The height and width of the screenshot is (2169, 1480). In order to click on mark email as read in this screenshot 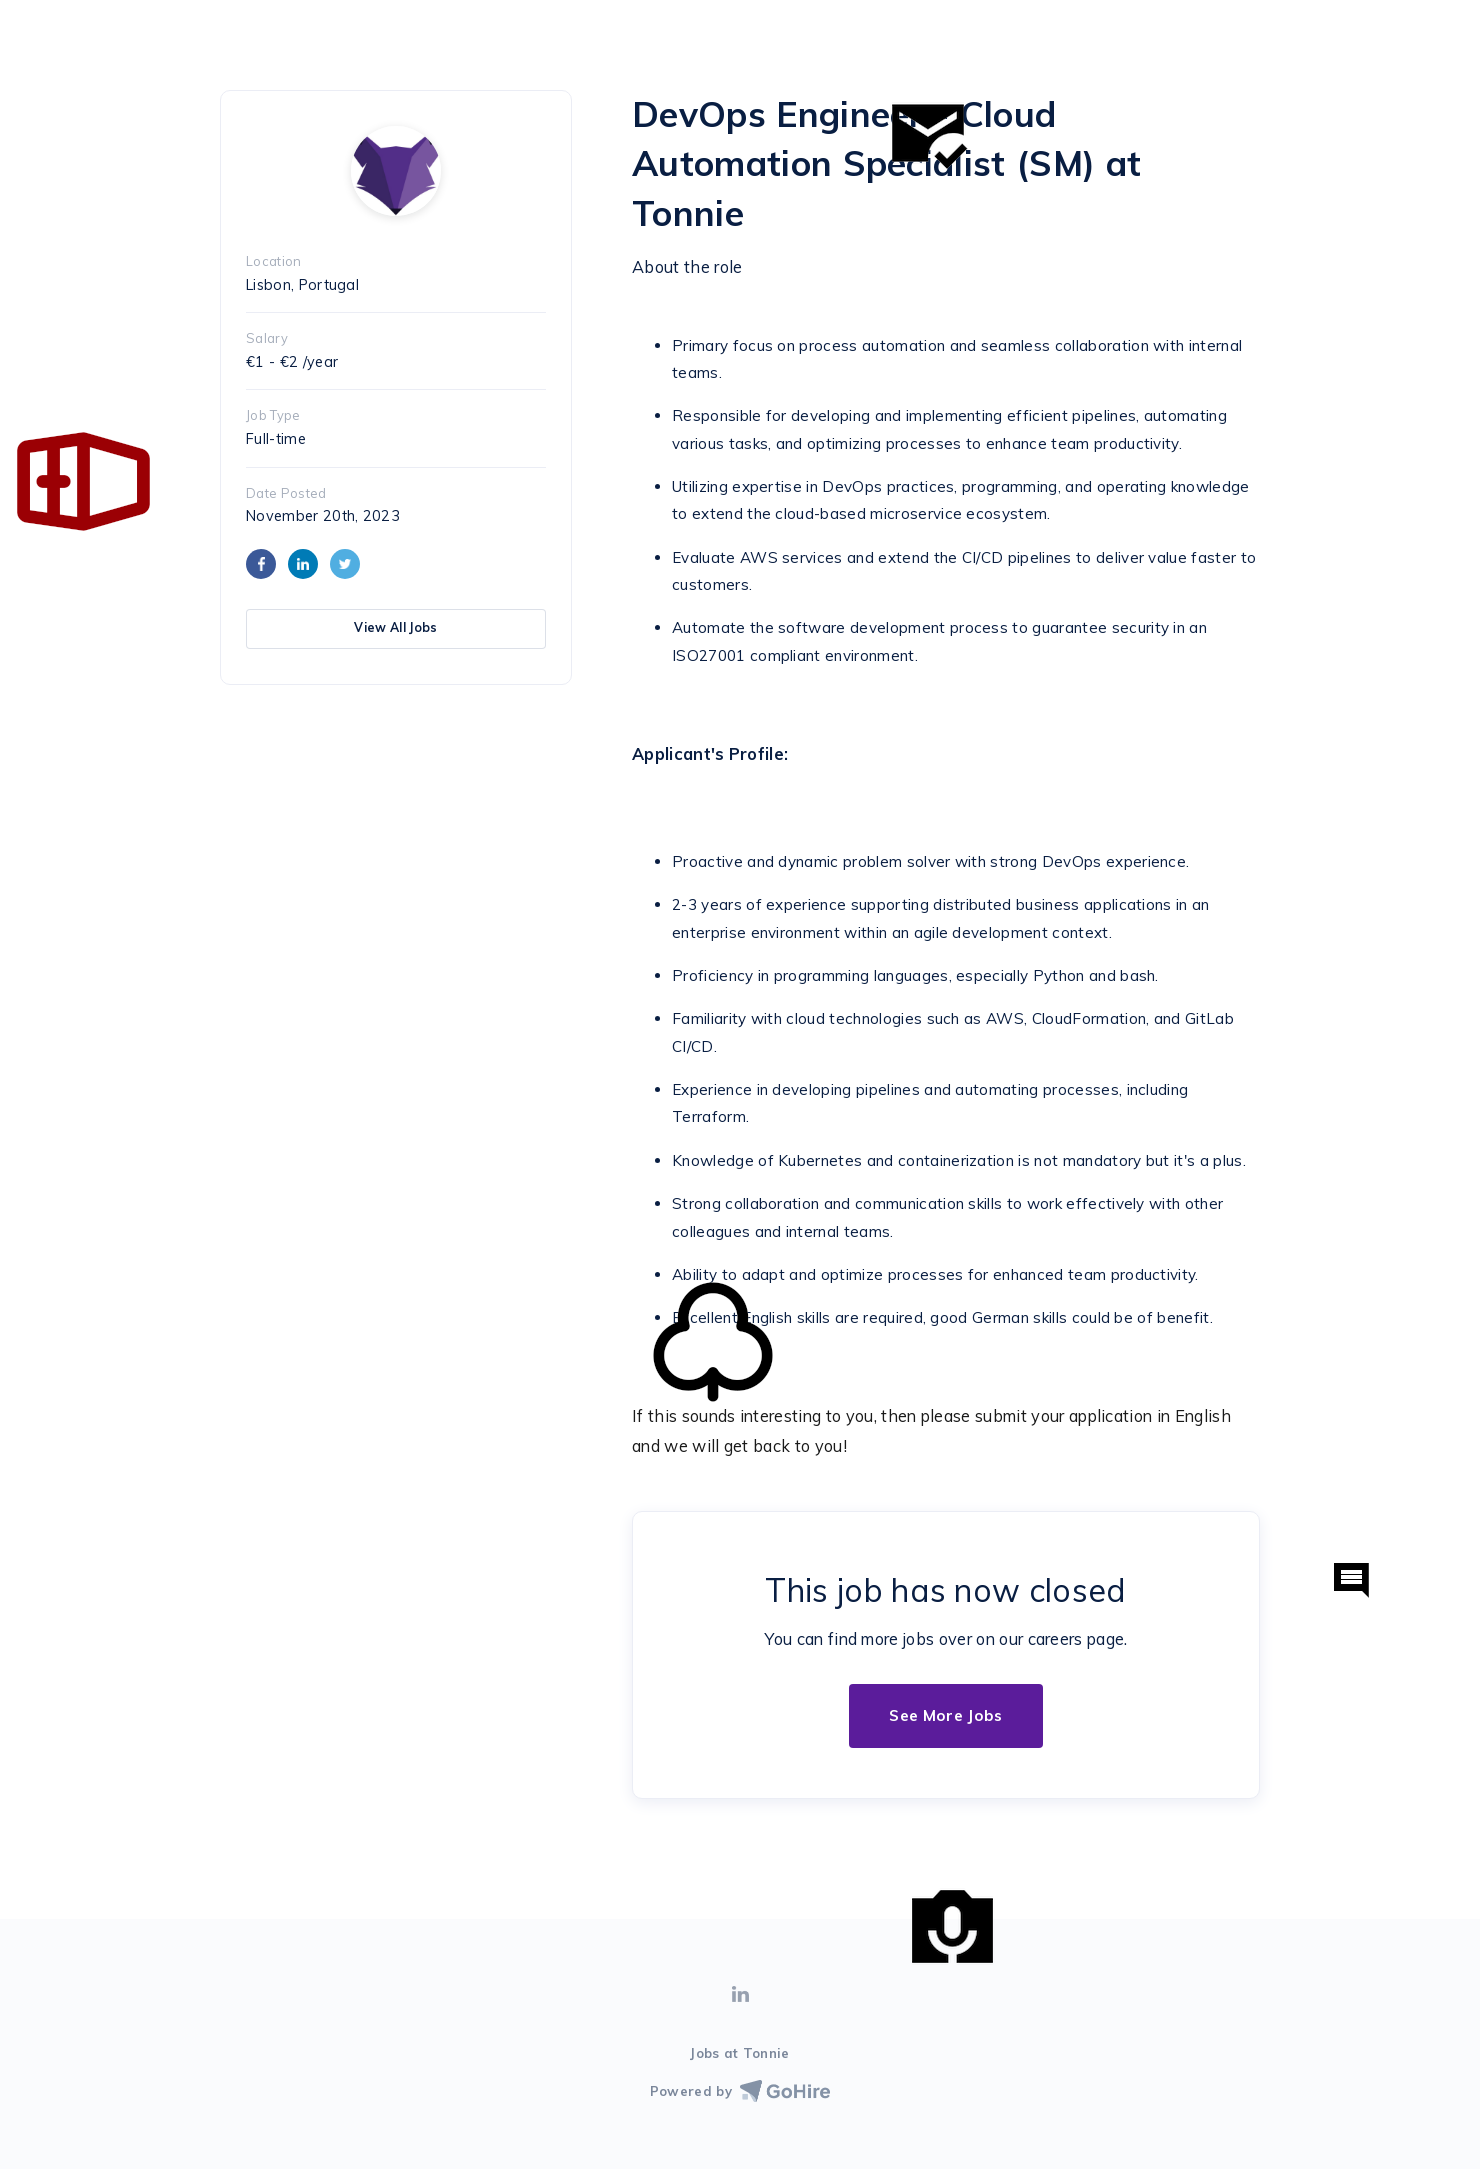, I will do `click(928, 133)`.